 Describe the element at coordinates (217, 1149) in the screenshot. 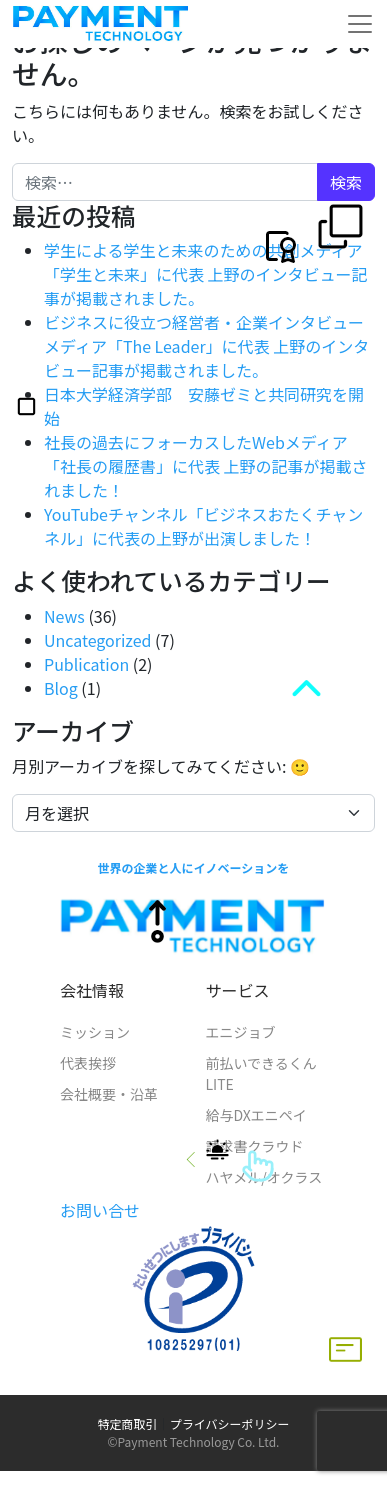

I see `indicates sunset or evening time` at that location.